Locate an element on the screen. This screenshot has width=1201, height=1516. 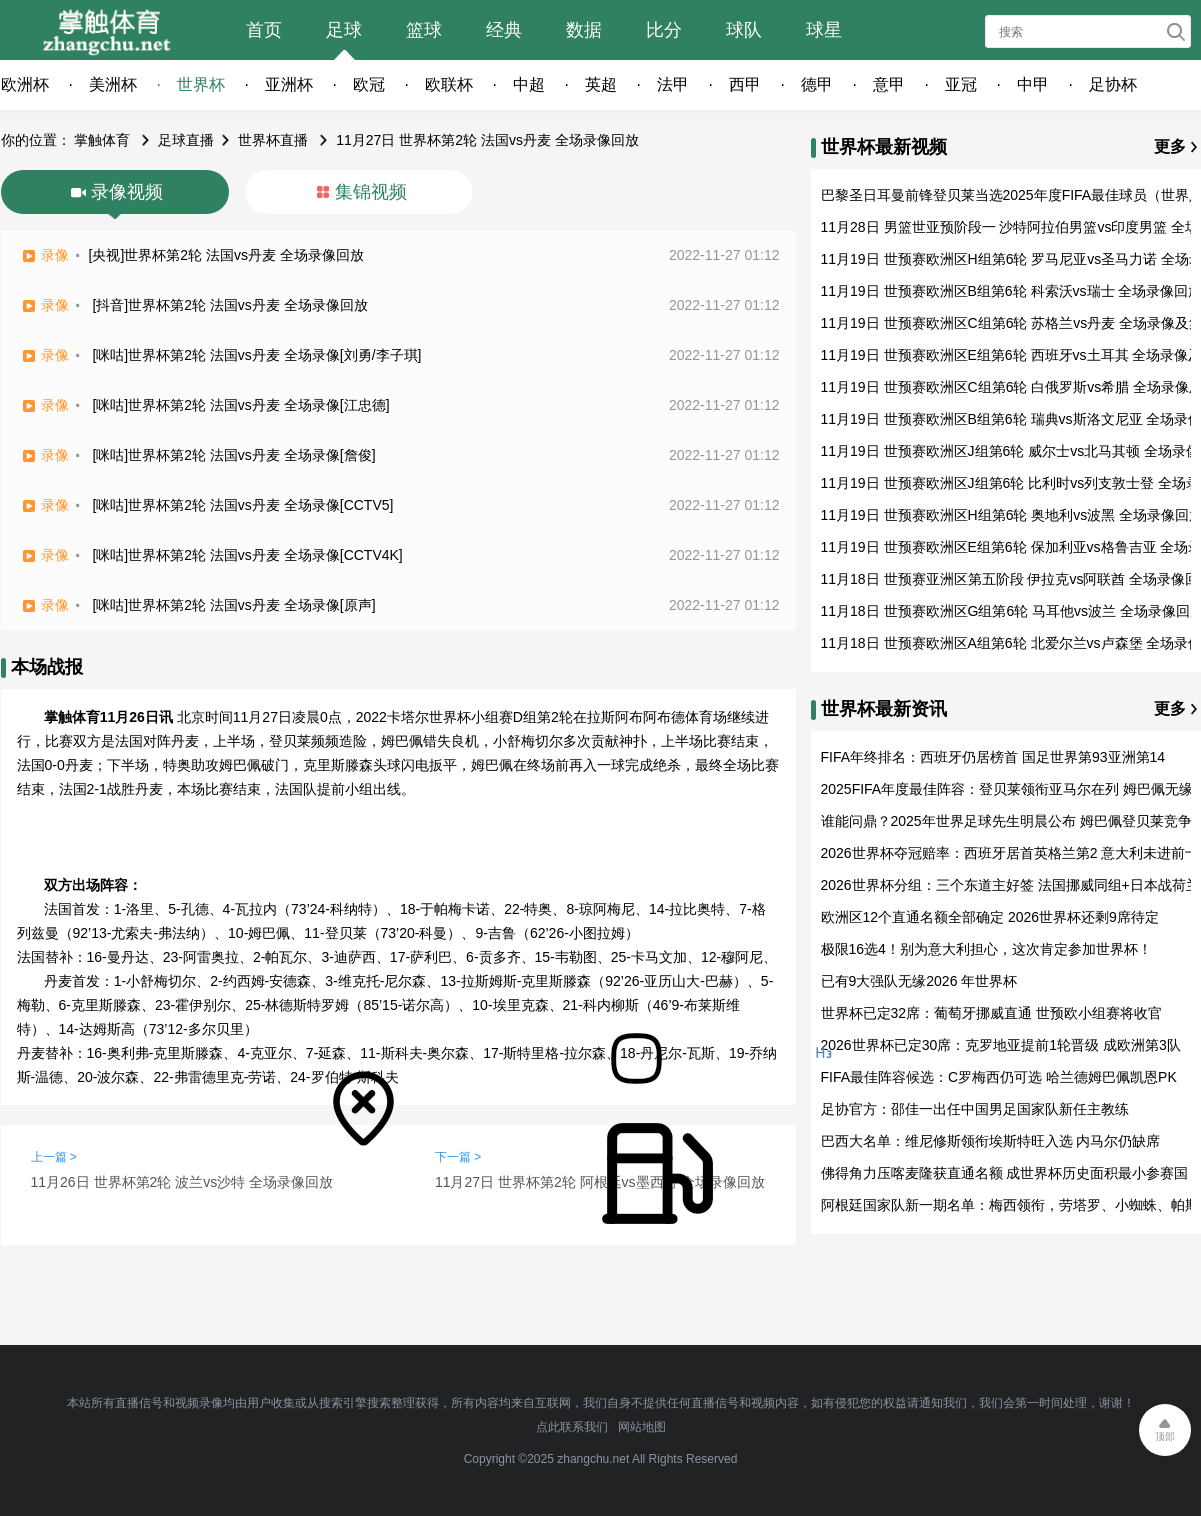
format text as heading level 3 is located at coordinates (823, 1052).